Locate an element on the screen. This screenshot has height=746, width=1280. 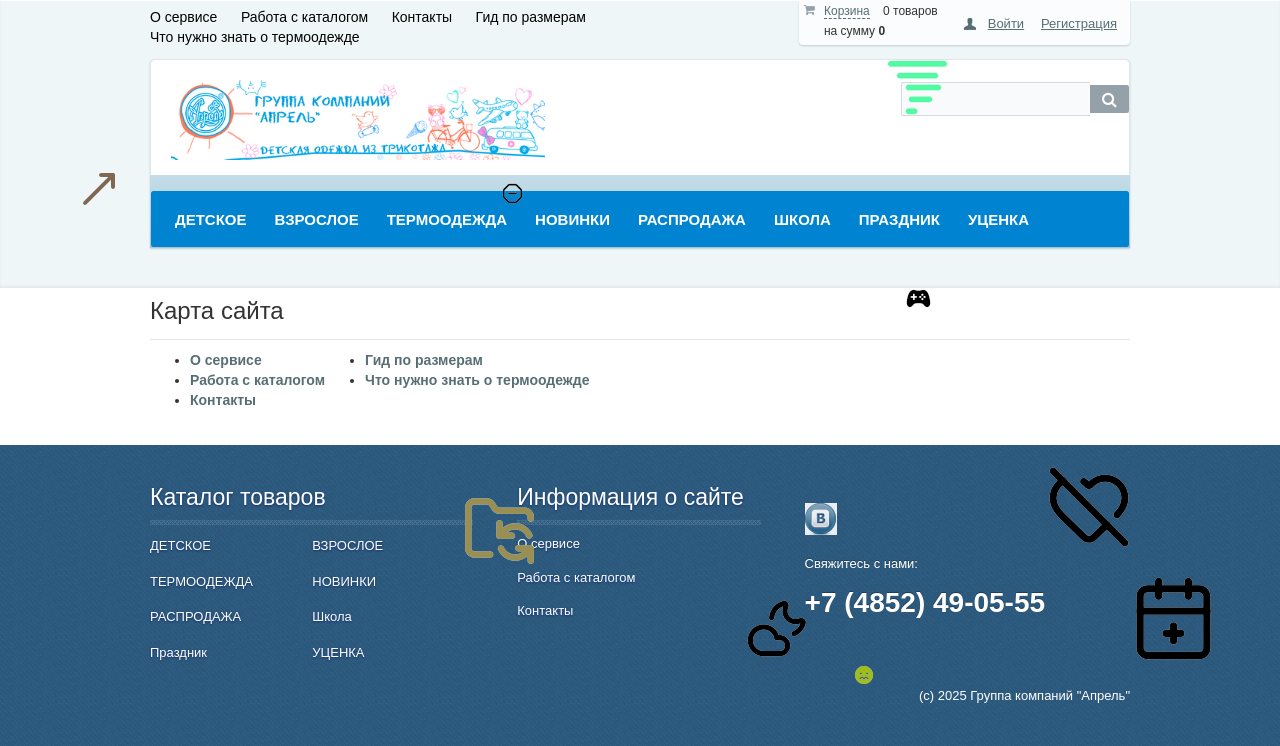
move item to upper right position is located at coordinates (99, 189).